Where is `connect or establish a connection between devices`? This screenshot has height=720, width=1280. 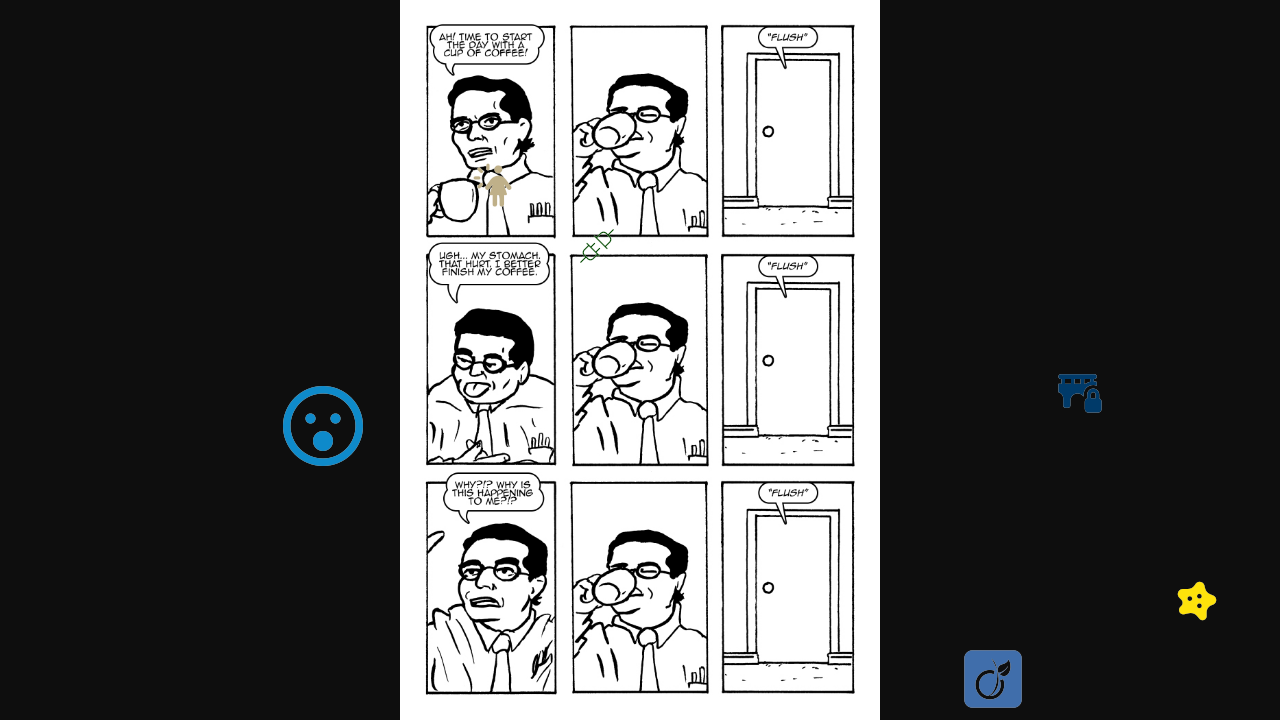 connect or establish a connection between devices is located at coordinates (597, 246).